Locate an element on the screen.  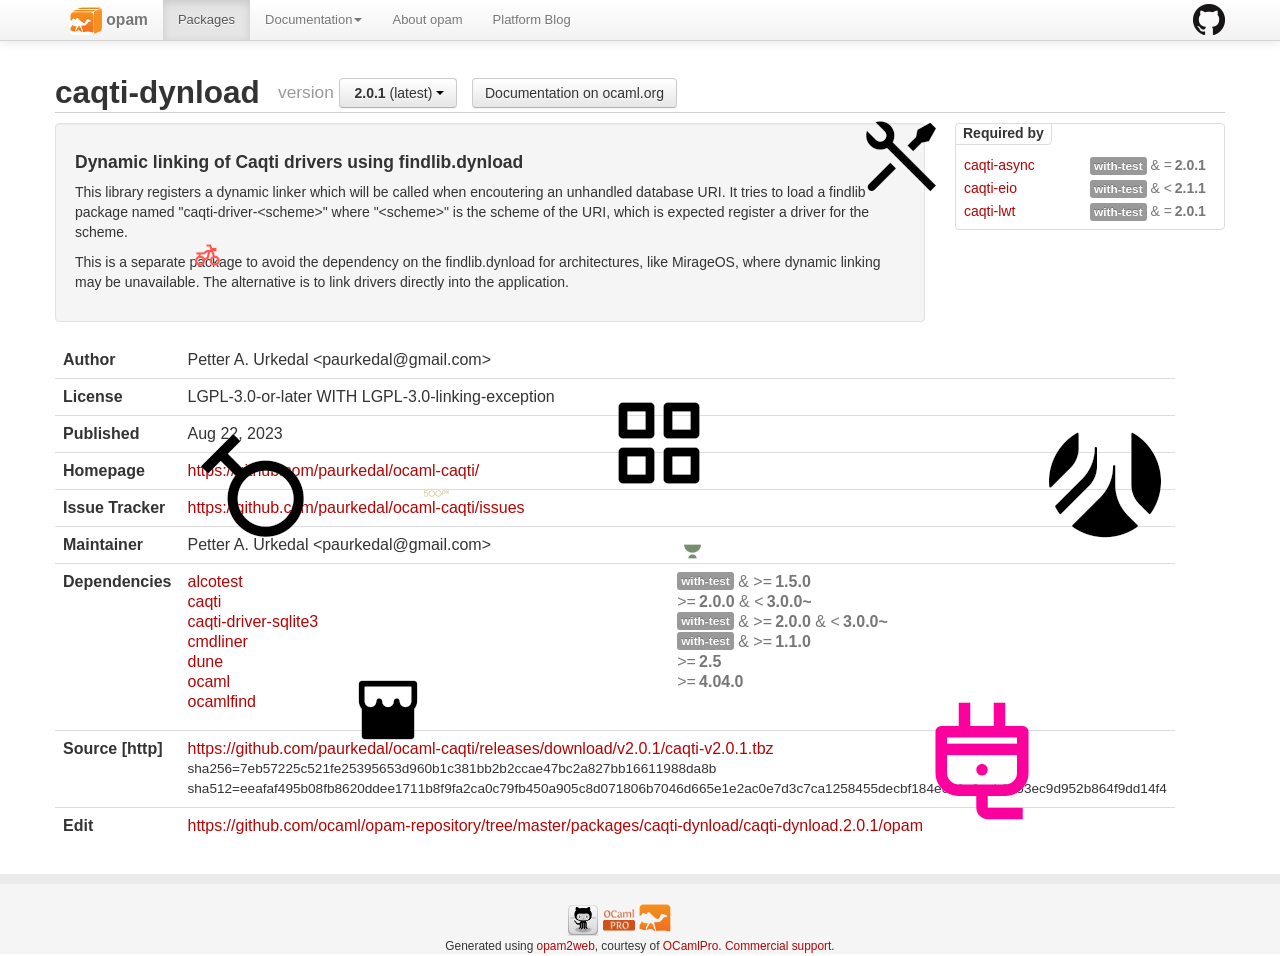
roots development framework logo is located at coordinates (1105, 485).